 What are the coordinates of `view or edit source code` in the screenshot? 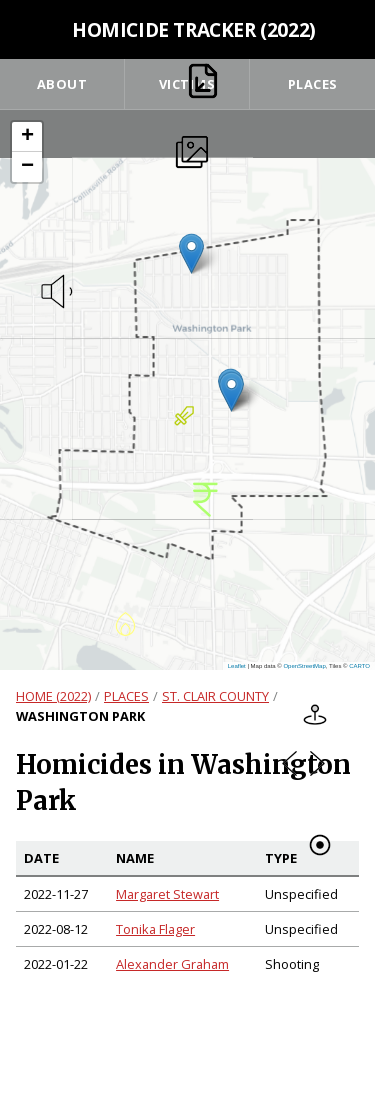 It's located at (303, 763).